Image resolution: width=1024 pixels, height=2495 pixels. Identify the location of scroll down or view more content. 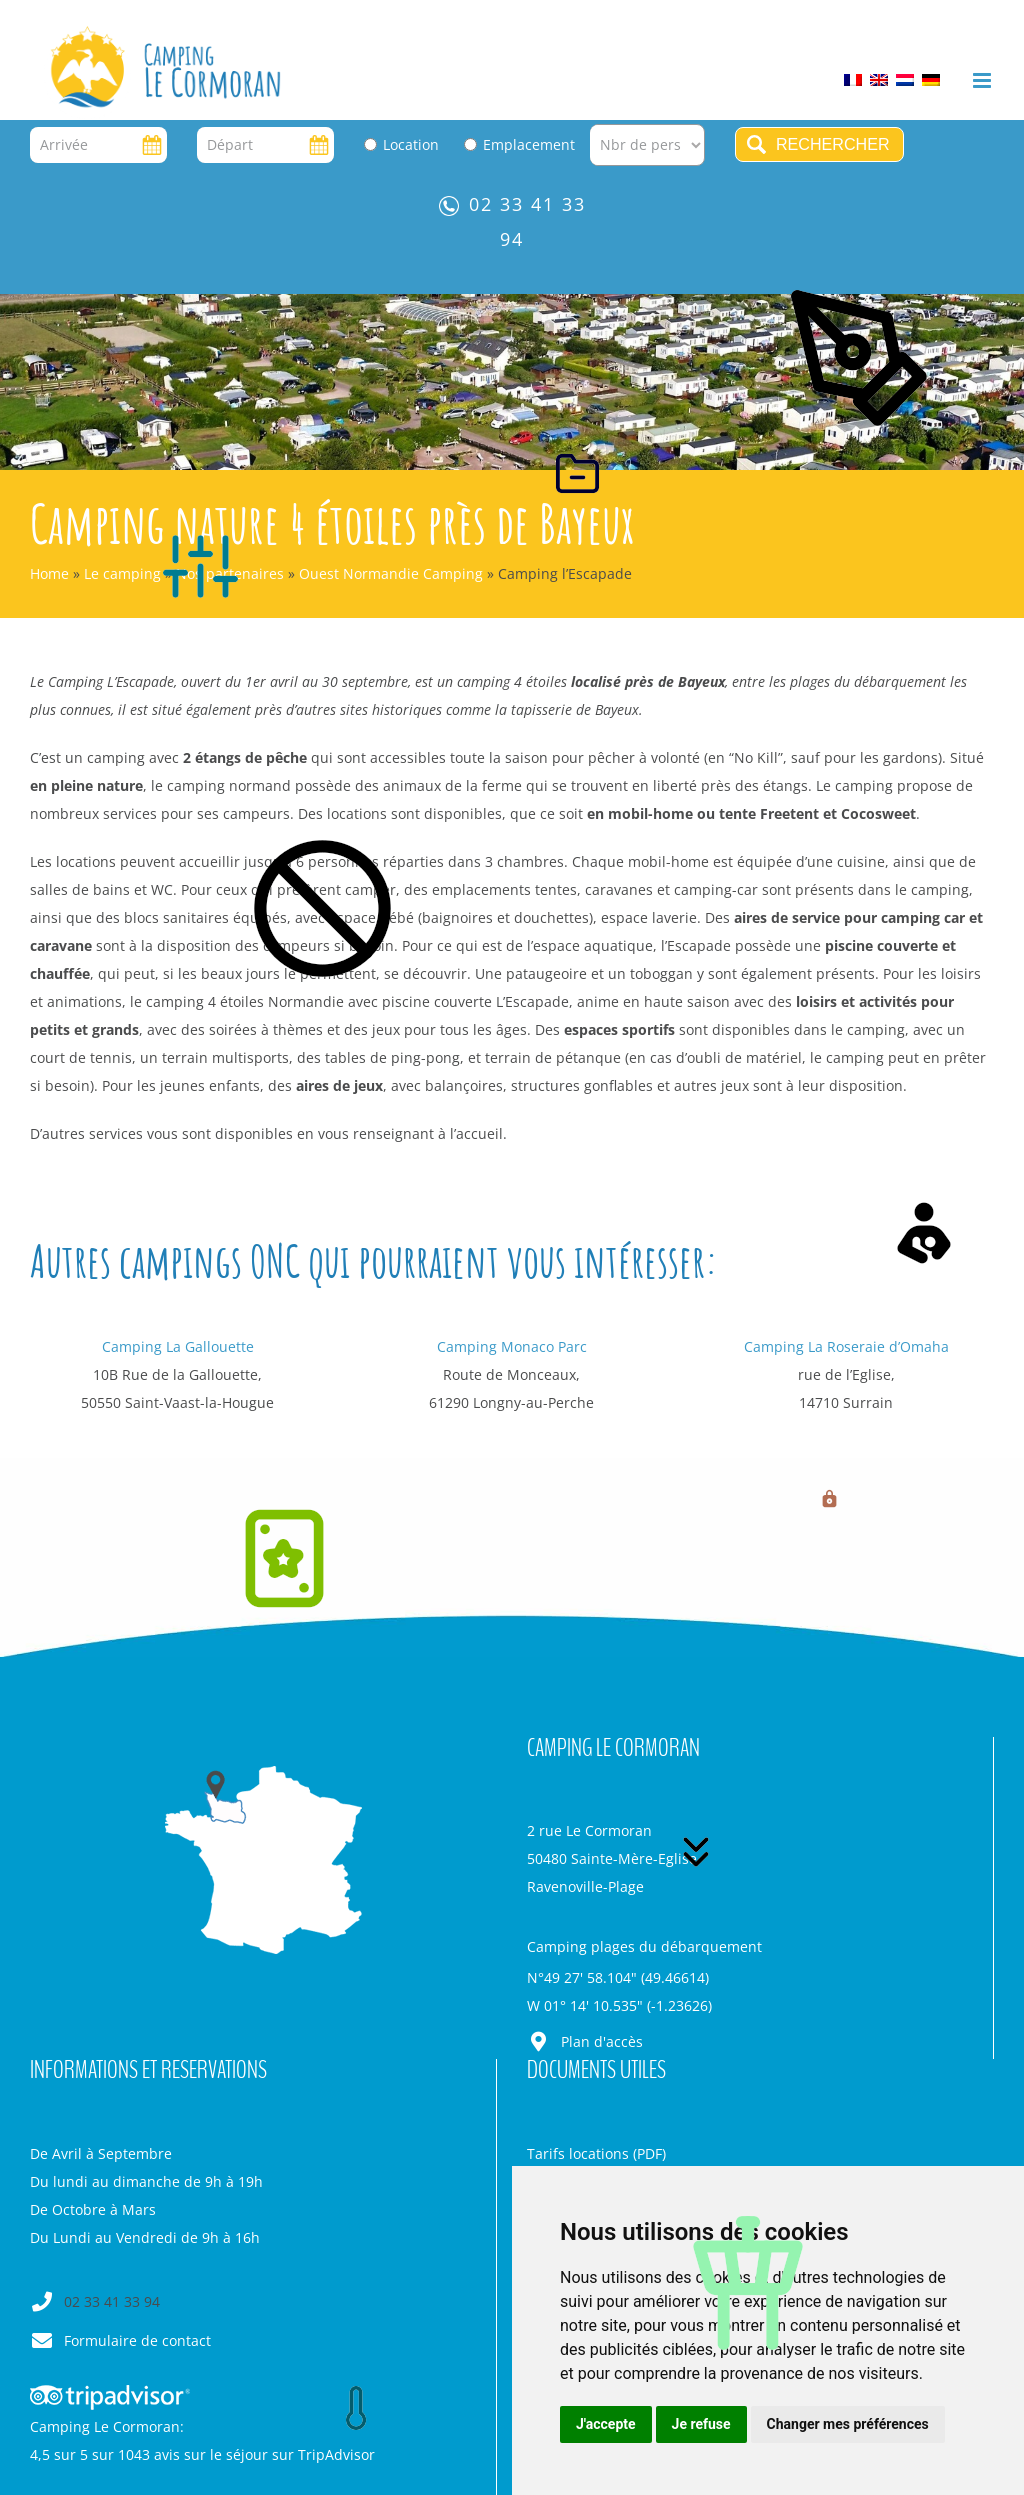
(696, 1852).